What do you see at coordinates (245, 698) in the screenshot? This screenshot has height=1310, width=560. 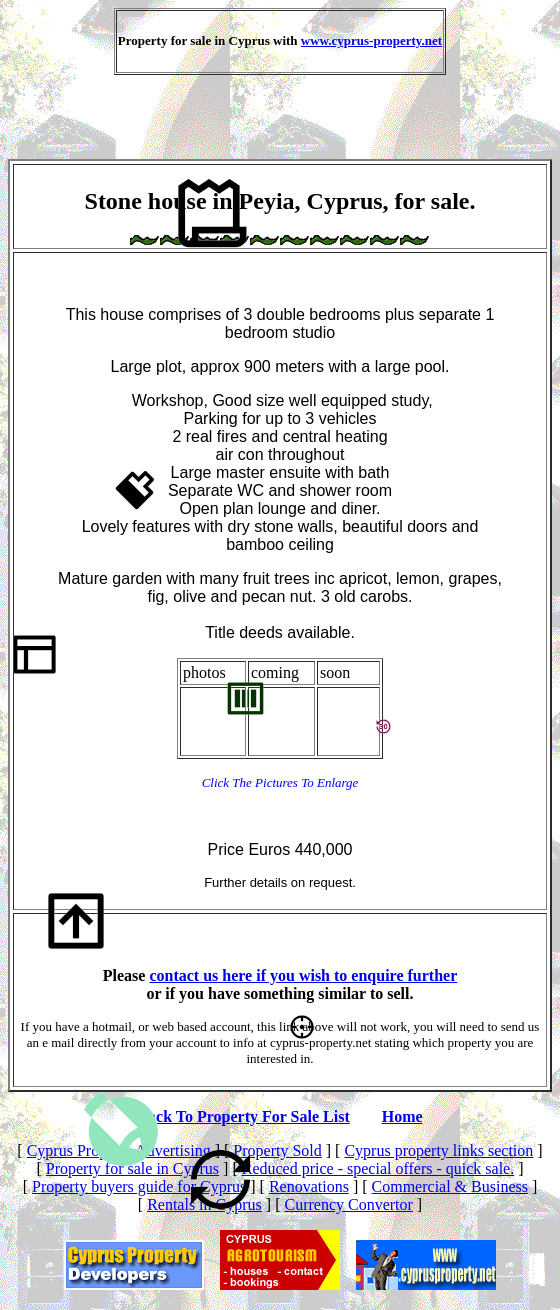 I see `scan a barcode` at bounding box center [245, 698].